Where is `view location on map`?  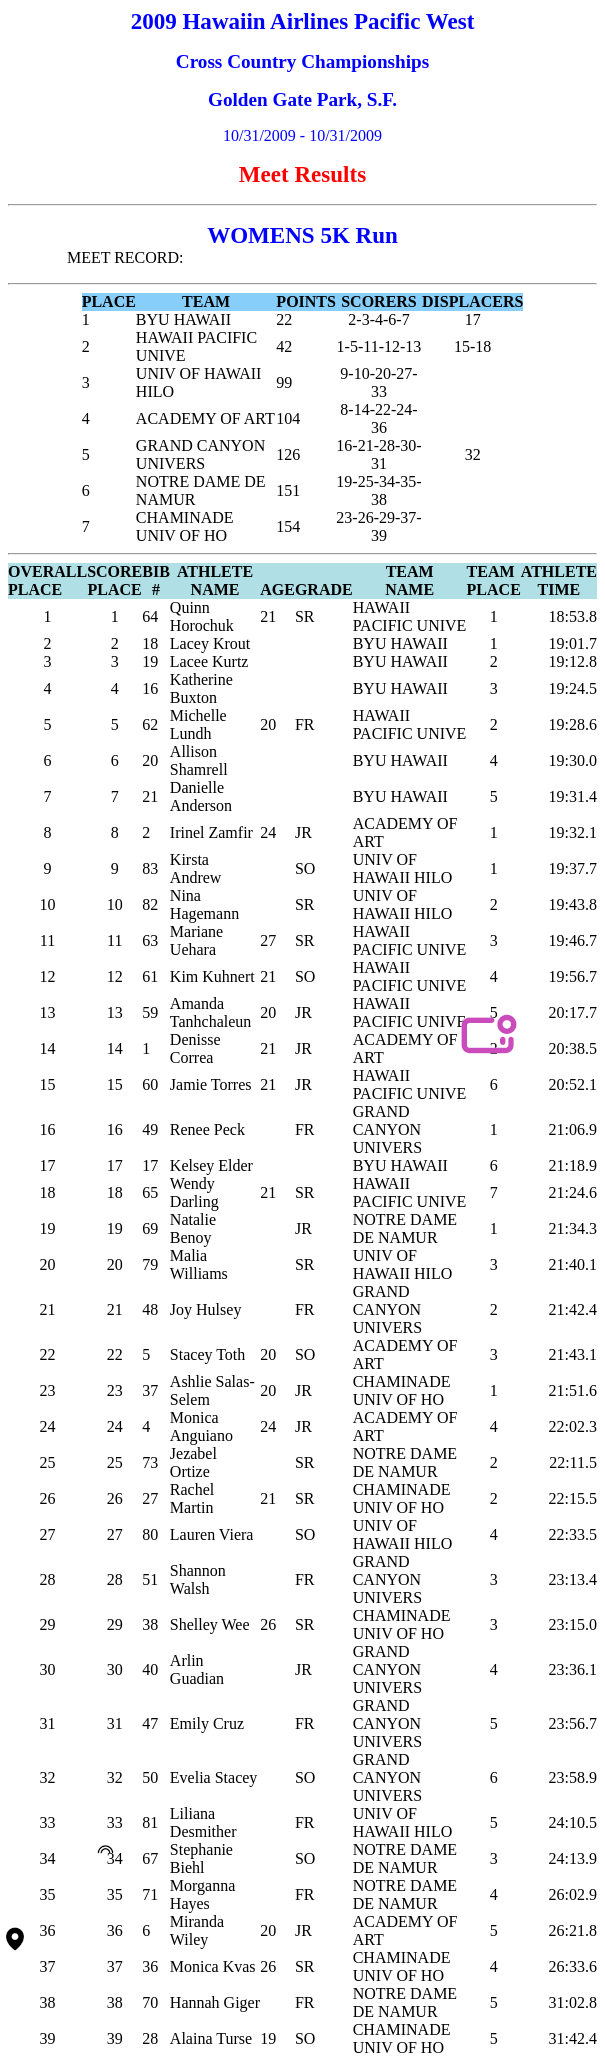
view location on map is located at coordinates (15, 1939).